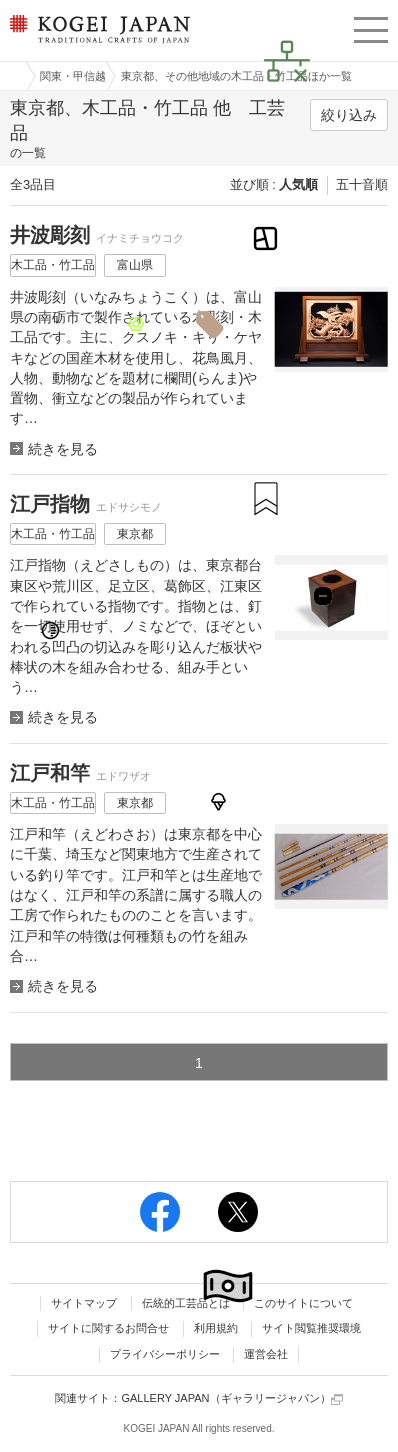  Describe the element at coordinates (287, 62) in the screenshot. I see `network connection unavailable or disconnected` at that location.